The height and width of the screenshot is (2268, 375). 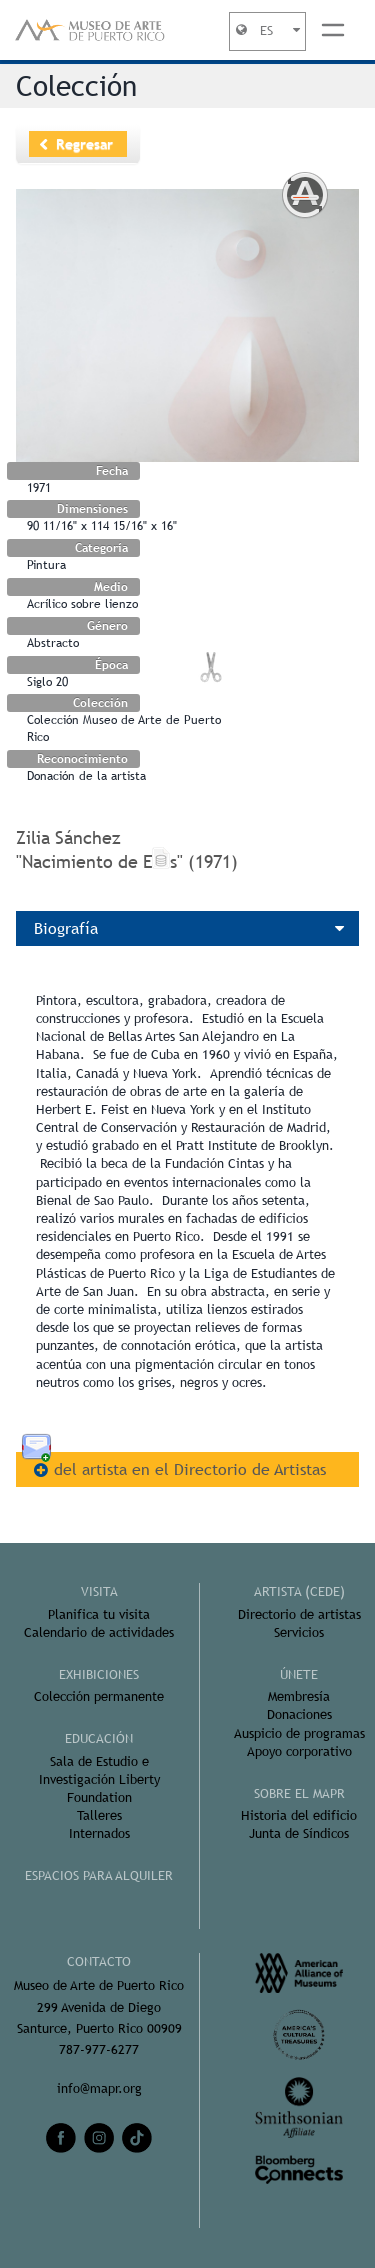 I want to click on sqlite3 database file, so click(x=161, y=858).